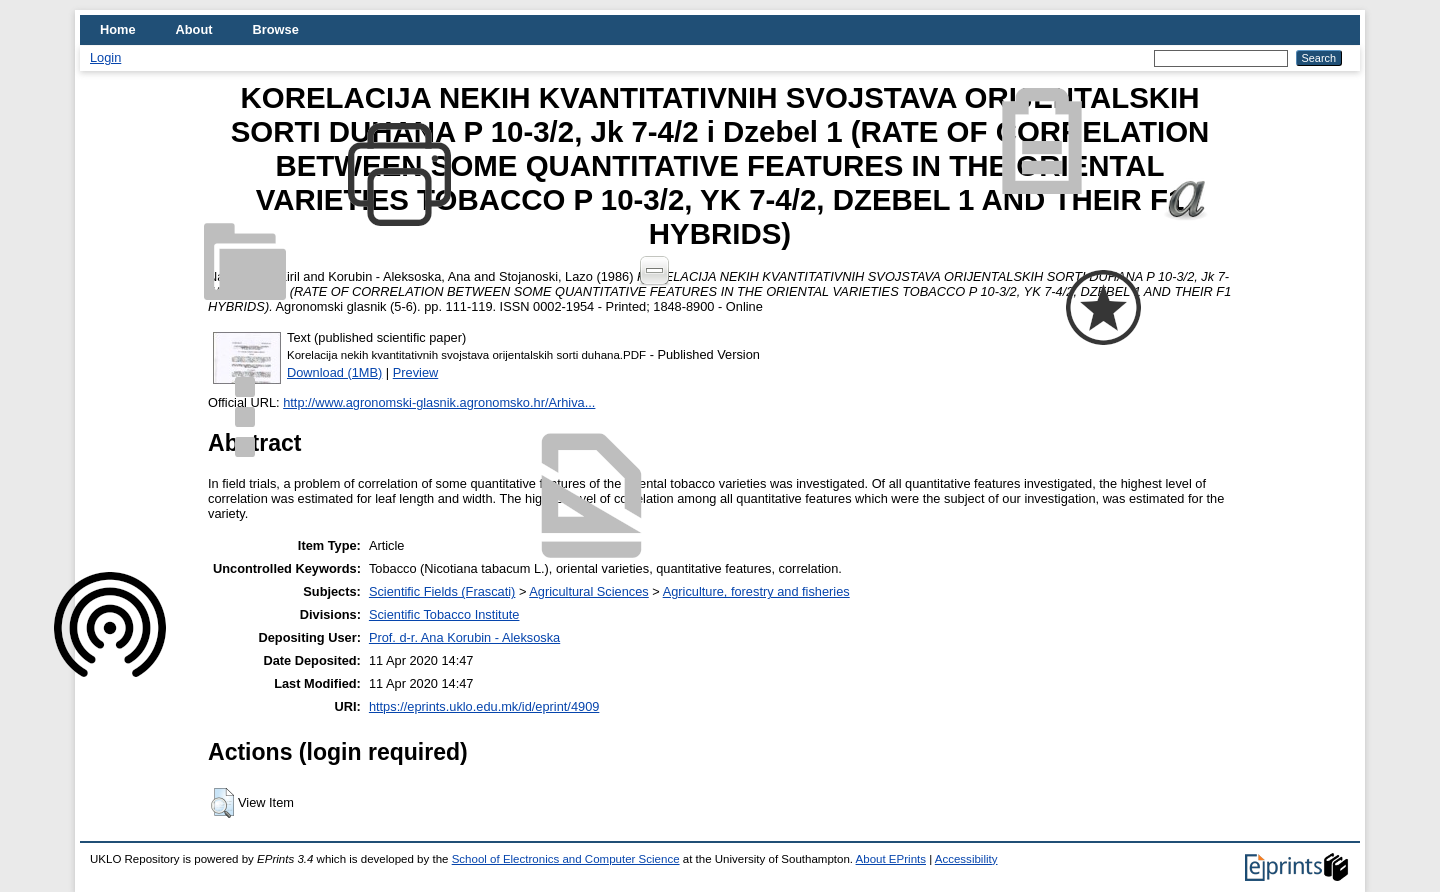  Describe the element at coordinates (245, 259) in the screenshot. I see `open file browser or documents folder` at that location.